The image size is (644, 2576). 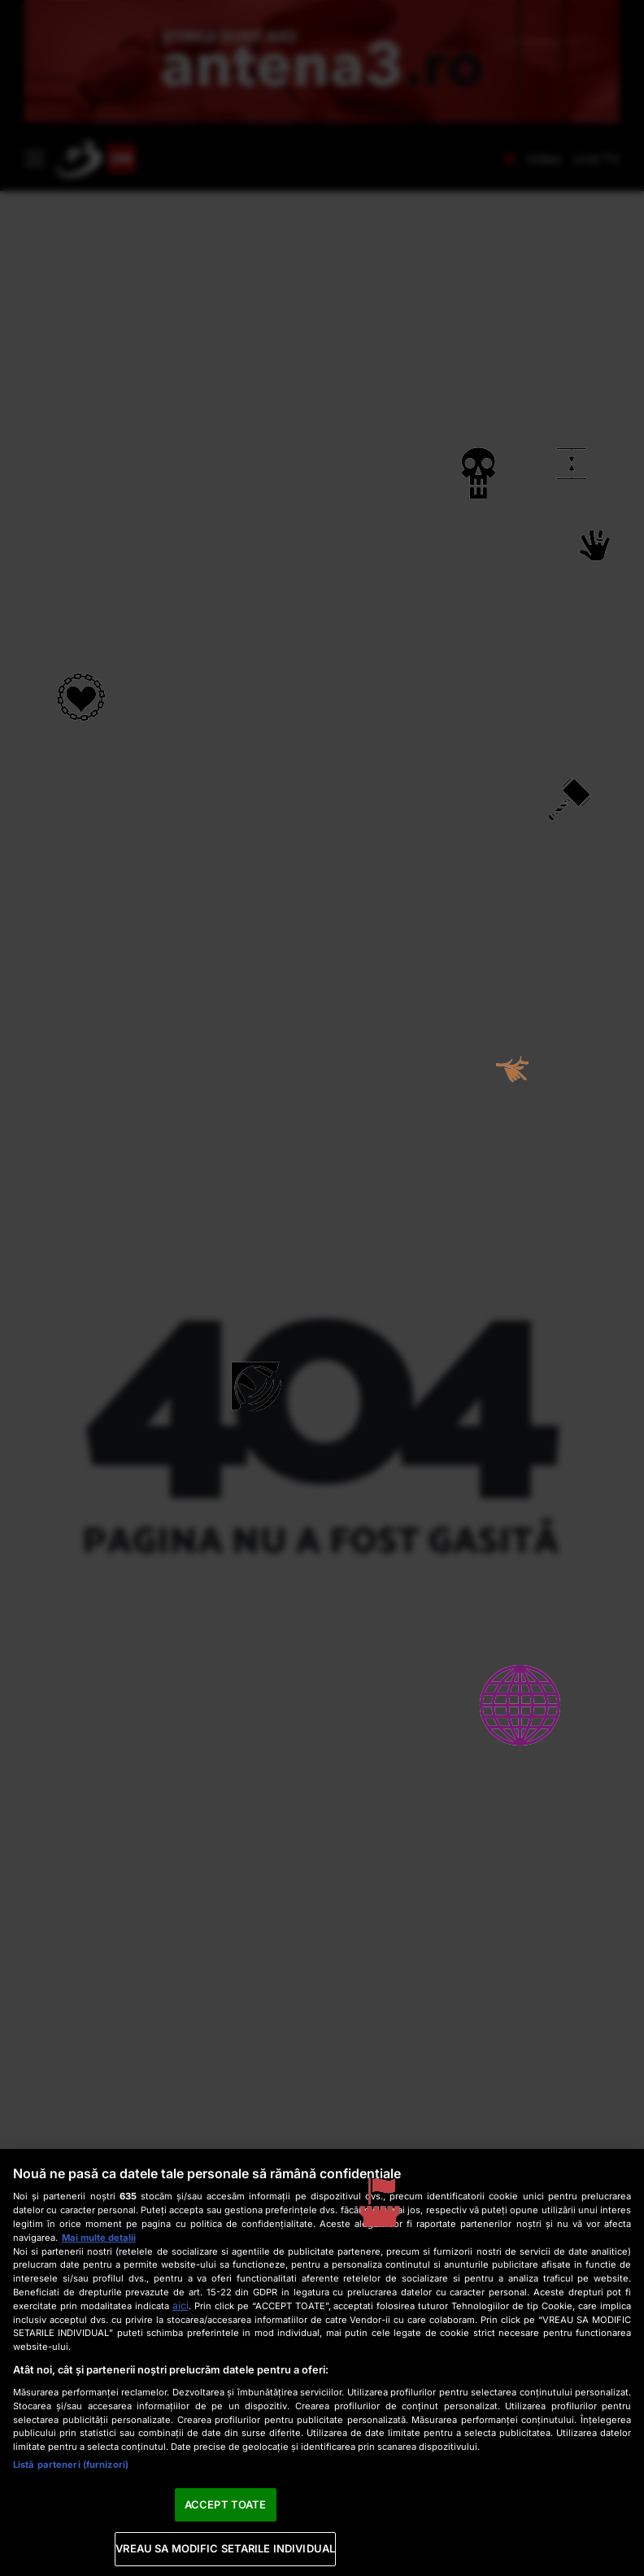 I want to click on activate voice command or shout ability, so click(x=256, y=1387).